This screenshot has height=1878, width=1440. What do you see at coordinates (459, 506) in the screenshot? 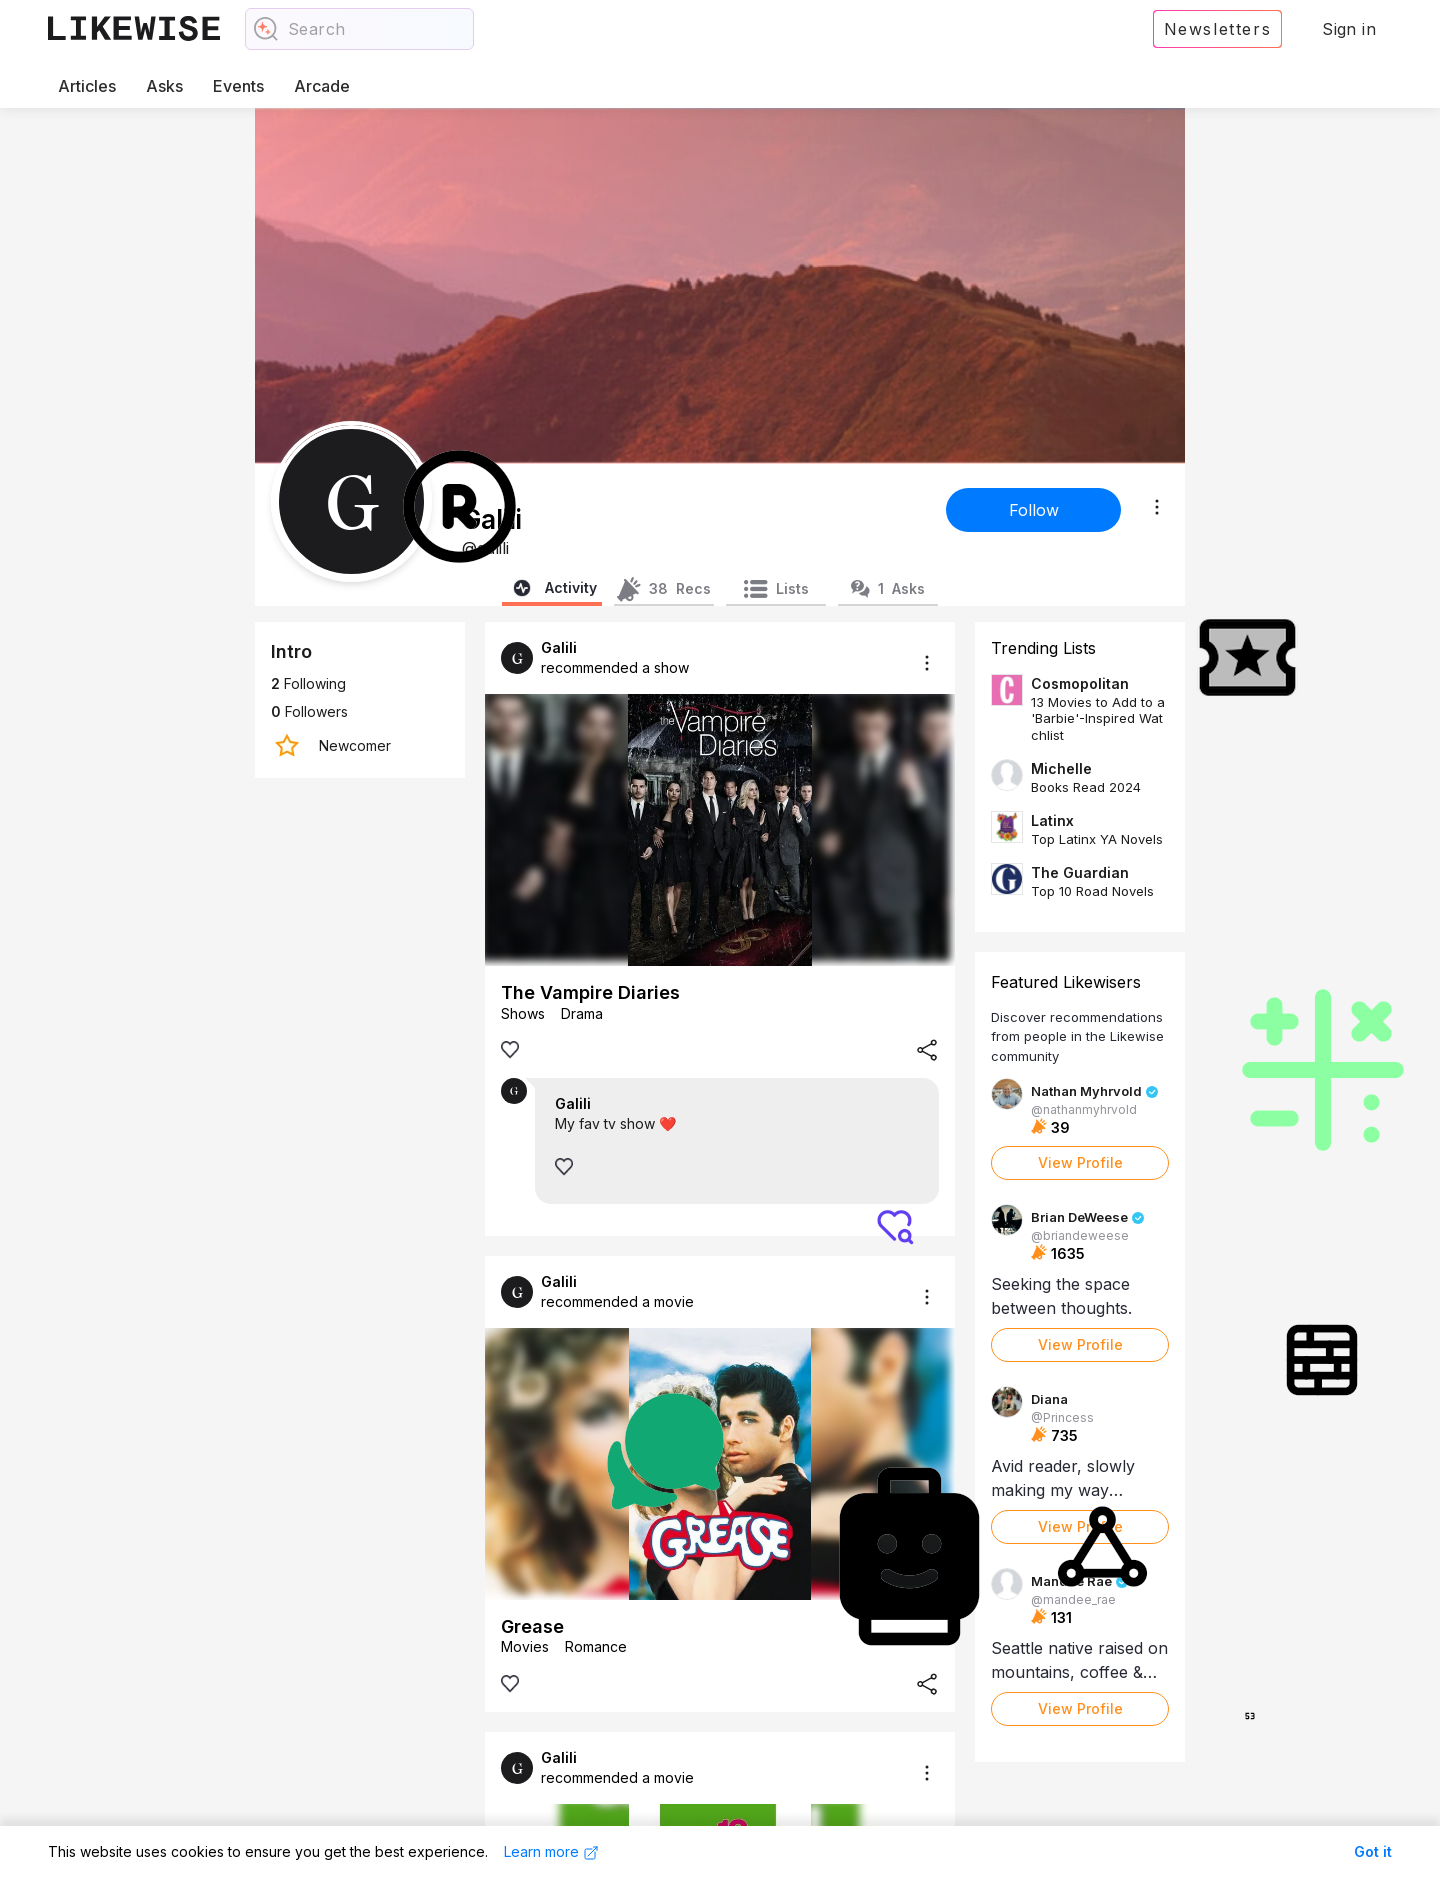
I see `indicates a registered trademark` at bounding box center [459, 506].